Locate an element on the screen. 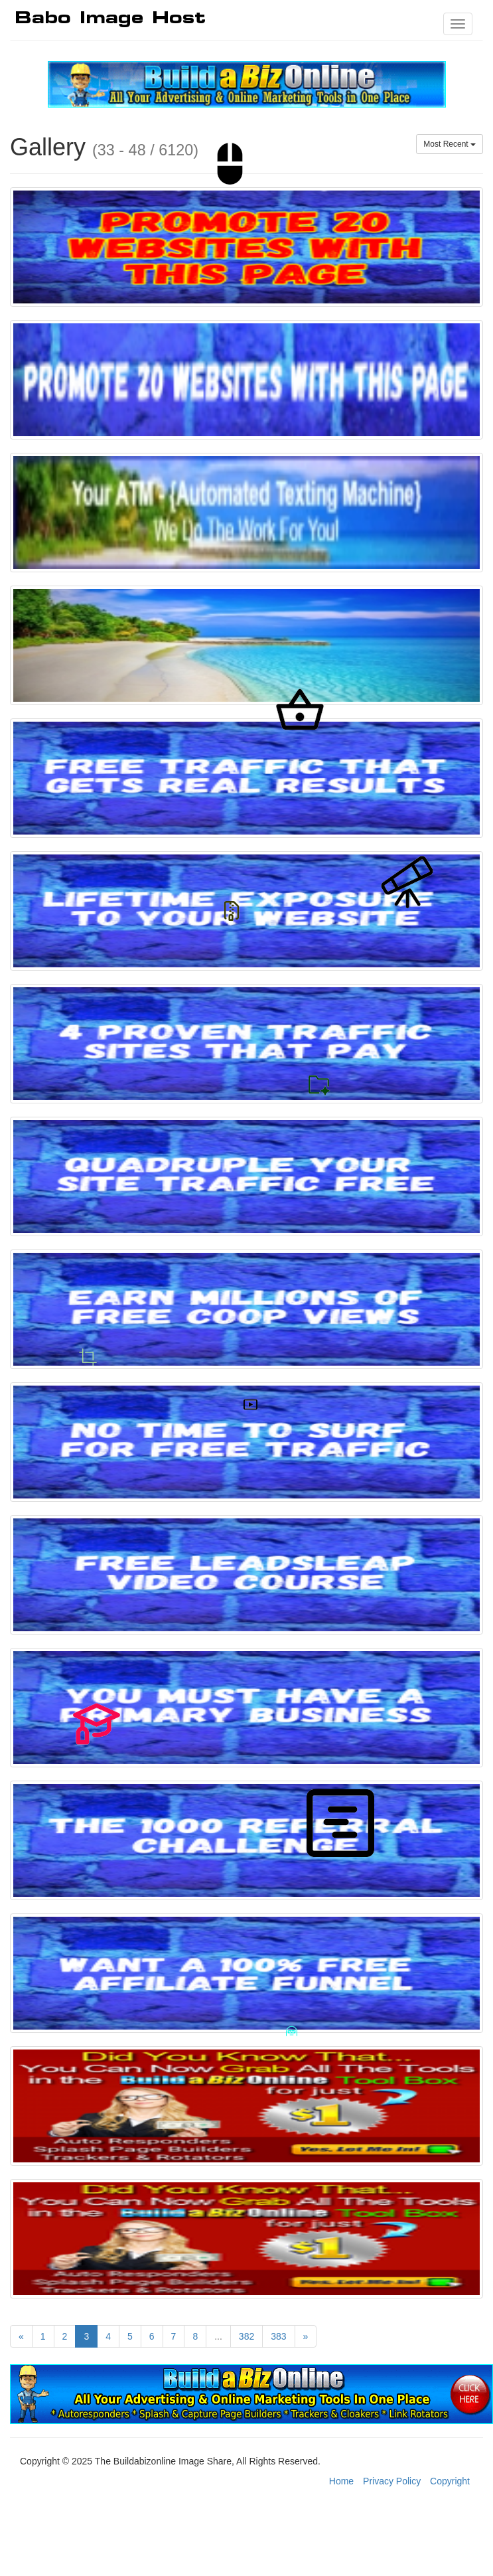  crop an image is located at coordinates (88, 1357).